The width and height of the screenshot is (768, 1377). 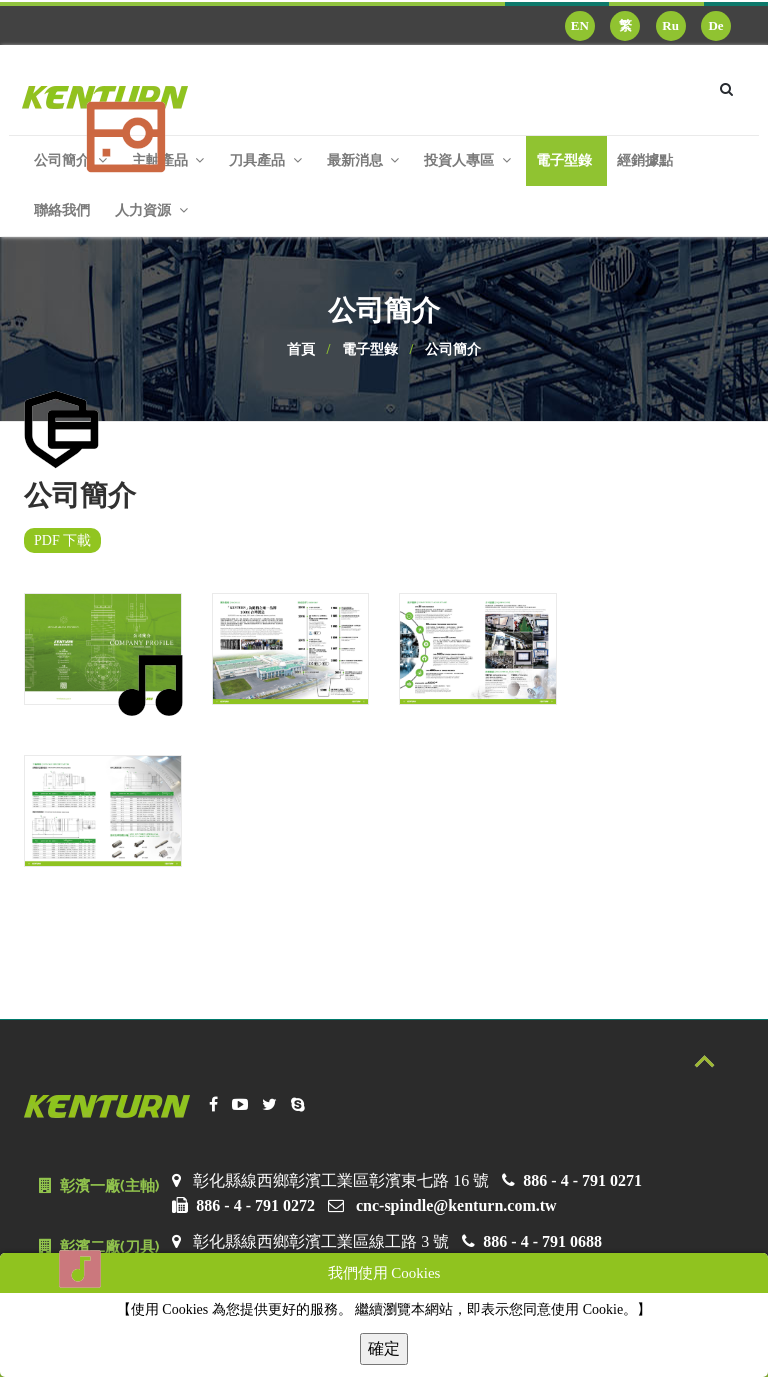 What do you see at coordinates (126, 137) in the screenshot?
I see `start a presentation or slideshow` at bounding box center [126, 137].